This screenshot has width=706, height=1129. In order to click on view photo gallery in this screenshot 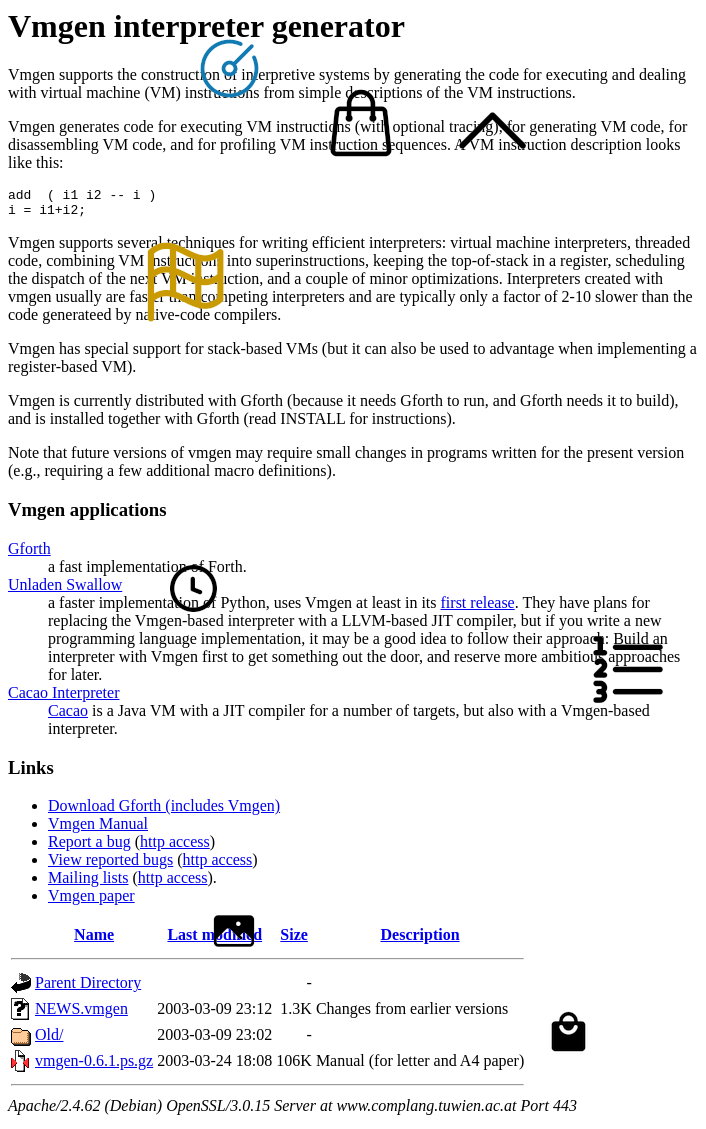, I will do `click(234, 931)`.